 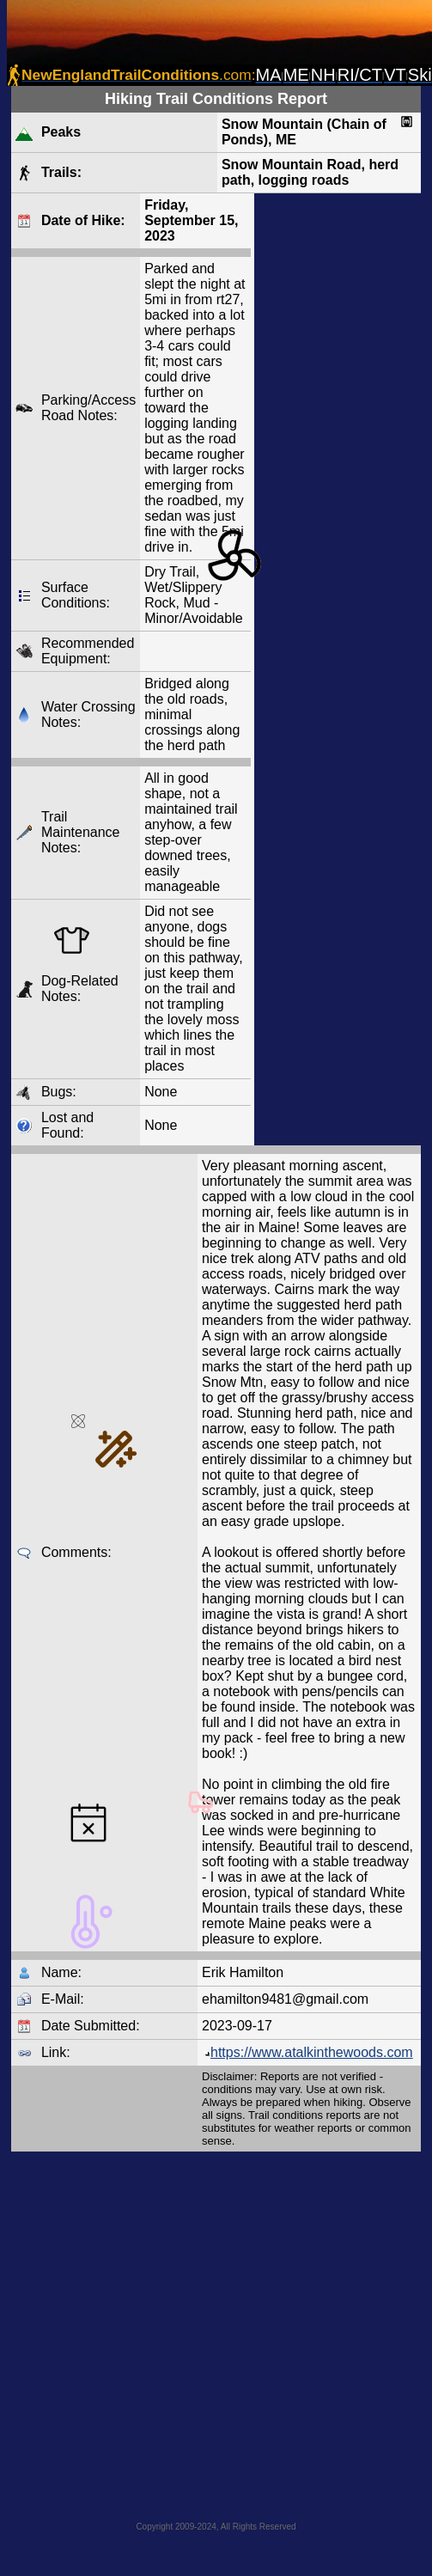 What do you see at coordinates (87, 1921) in the screenshot?
I see `view current temperature` at bounding box center [87, 1921].